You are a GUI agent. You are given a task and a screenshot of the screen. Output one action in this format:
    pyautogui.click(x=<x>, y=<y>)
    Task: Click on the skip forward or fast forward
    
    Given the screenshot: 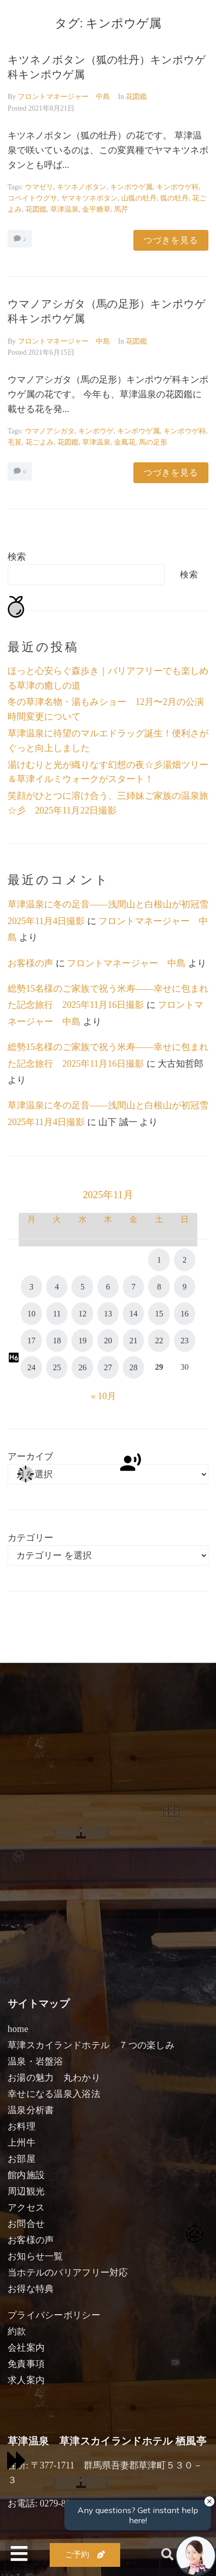 What is the action you would take?
    pyautogui.click(x=15, y=2460)
    